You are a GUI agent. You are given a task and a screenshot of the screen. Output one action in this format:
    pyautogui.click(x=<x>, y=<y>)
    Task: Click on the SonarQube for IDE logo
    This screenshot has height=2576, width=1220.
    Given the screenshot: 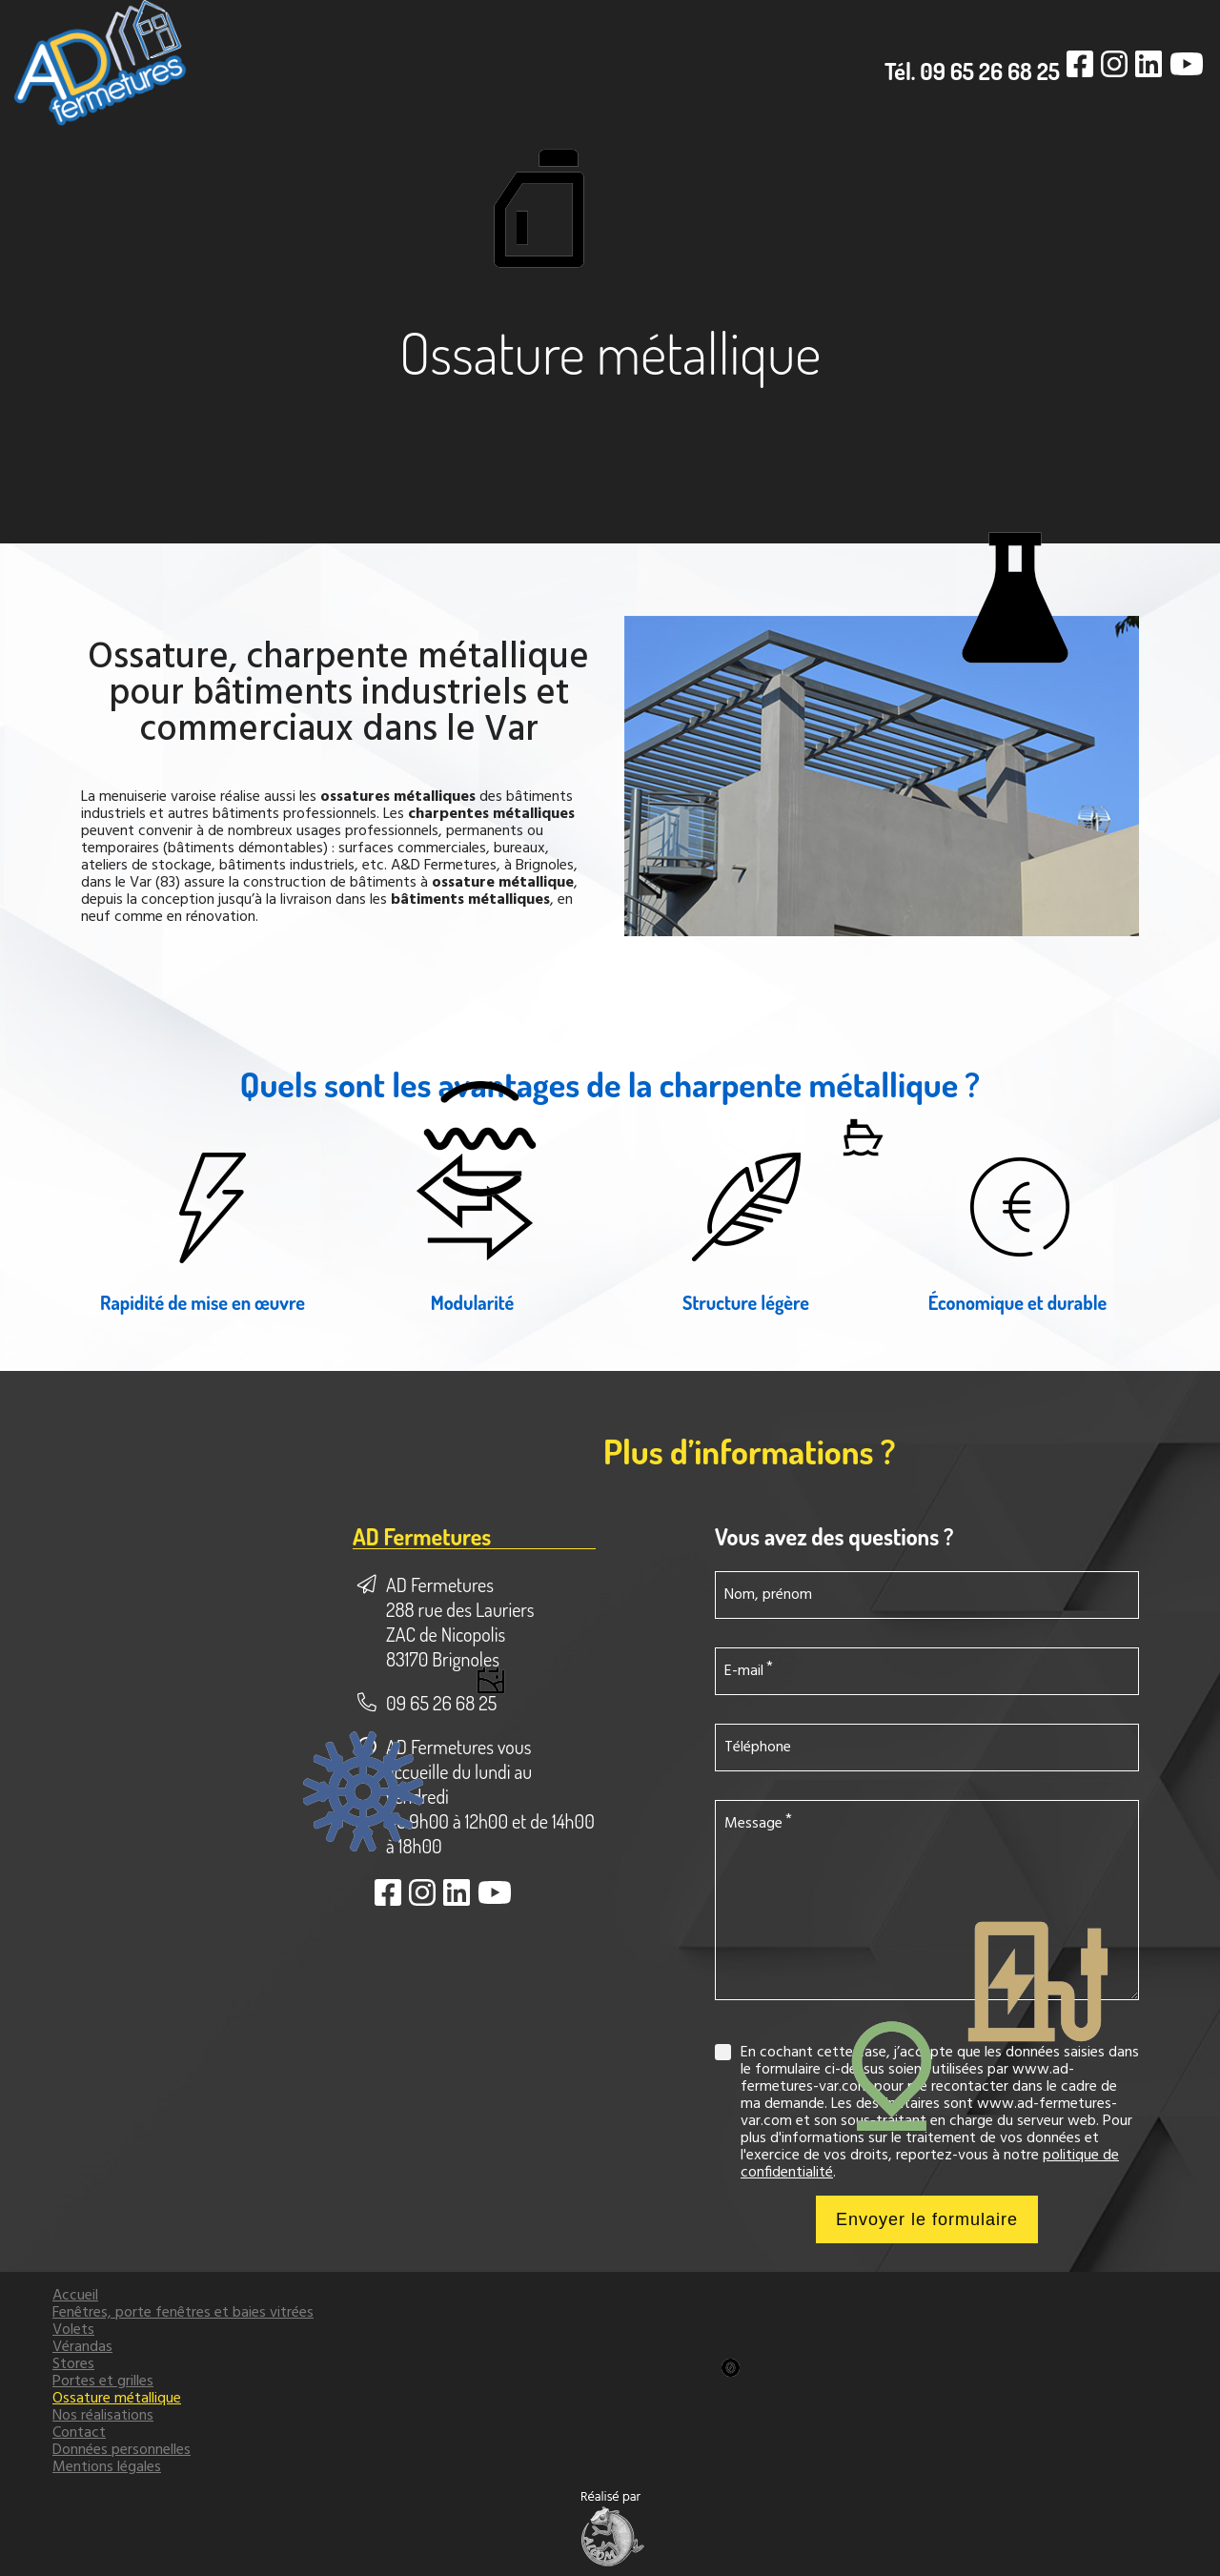 What is the action you would take?
    pyautogui.click(x=479, y=1138)
    